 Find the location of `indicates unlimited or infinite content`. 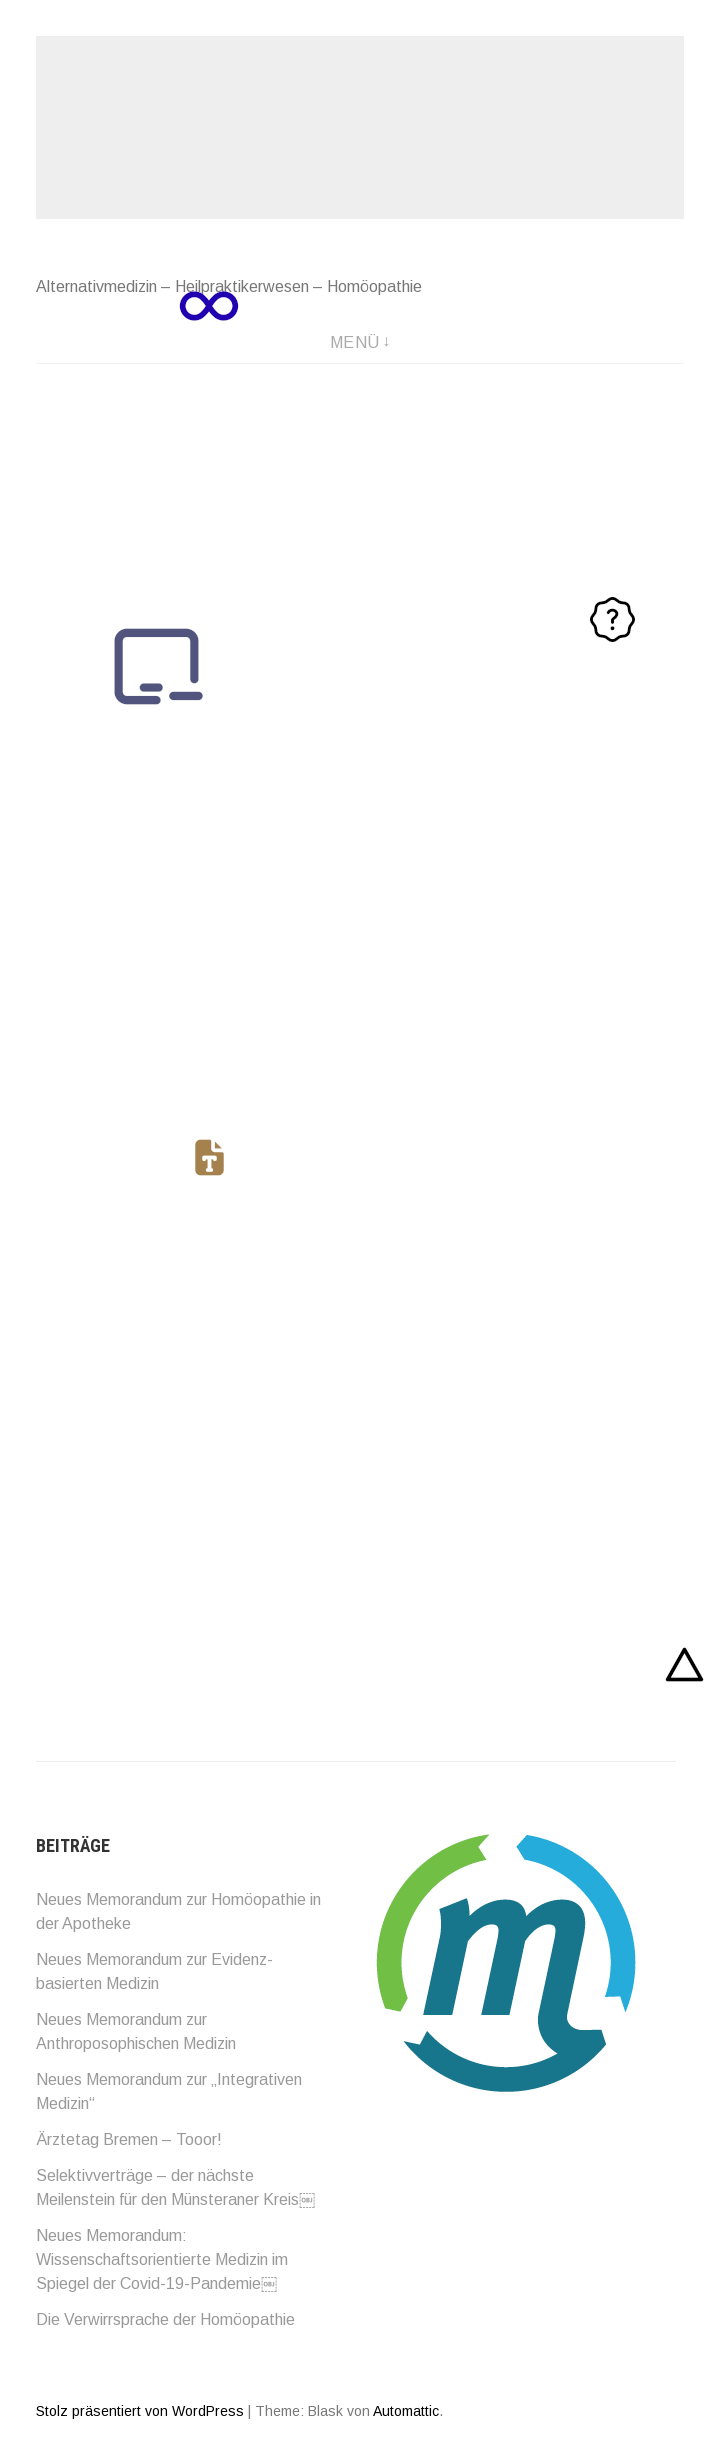

indicates unlimited or infinite content is located at coordinates (209, 306).